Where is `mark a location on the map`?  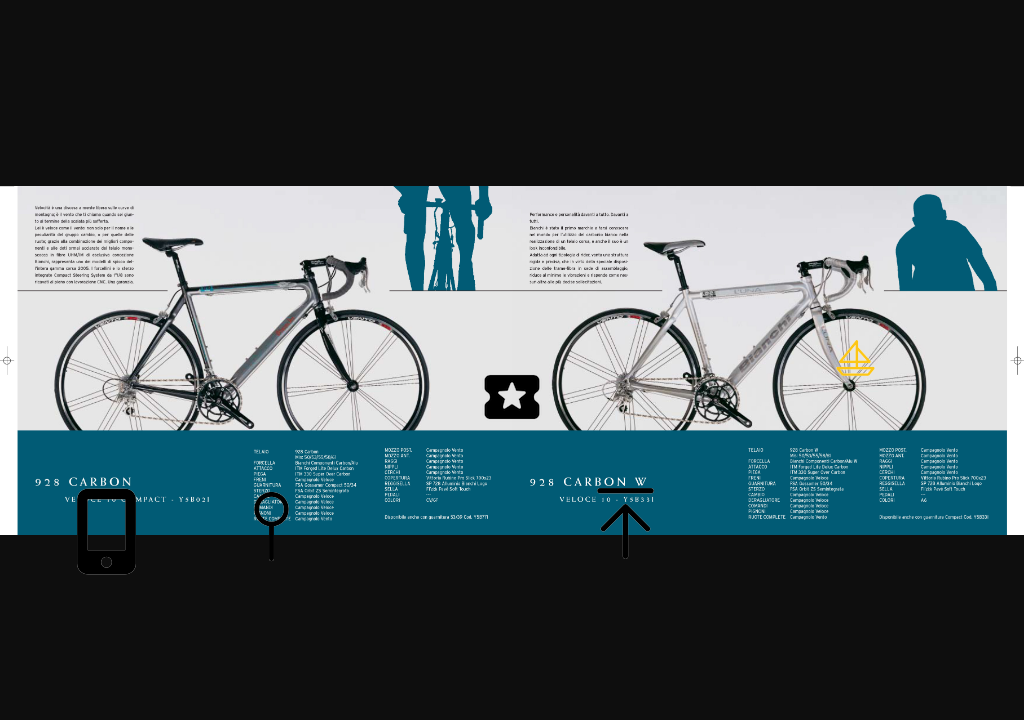
mark a location on the map is located at coordinates (271, 526).